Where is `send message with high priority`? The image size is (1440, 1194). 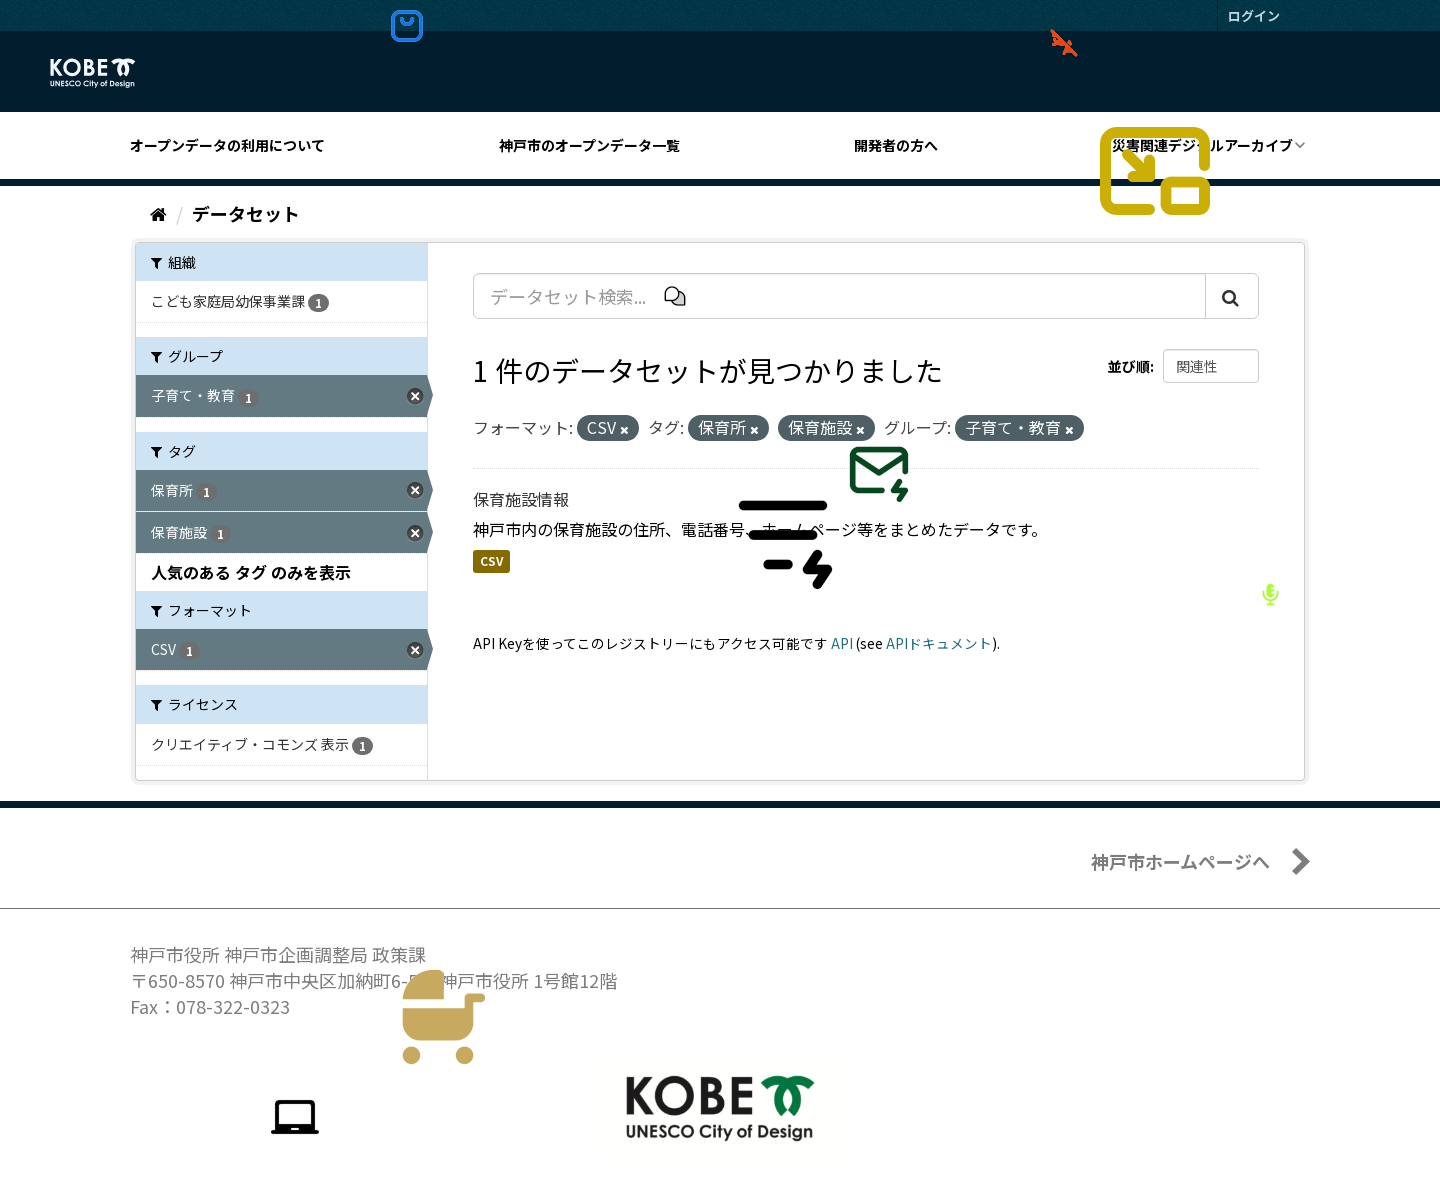
send message with high priority is located at coordinates (879, 470).